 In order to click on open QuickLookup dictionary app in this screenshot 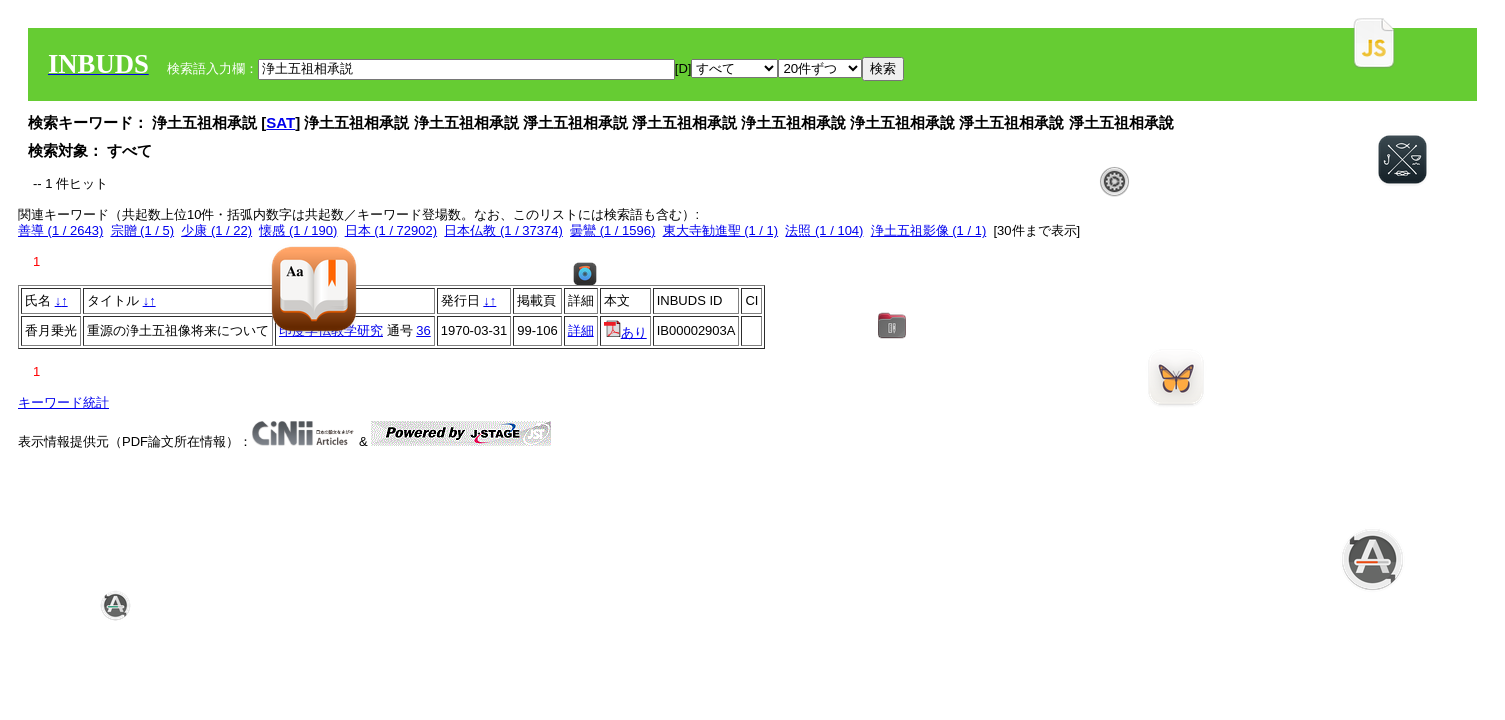, I will do `click(314, 289)`.